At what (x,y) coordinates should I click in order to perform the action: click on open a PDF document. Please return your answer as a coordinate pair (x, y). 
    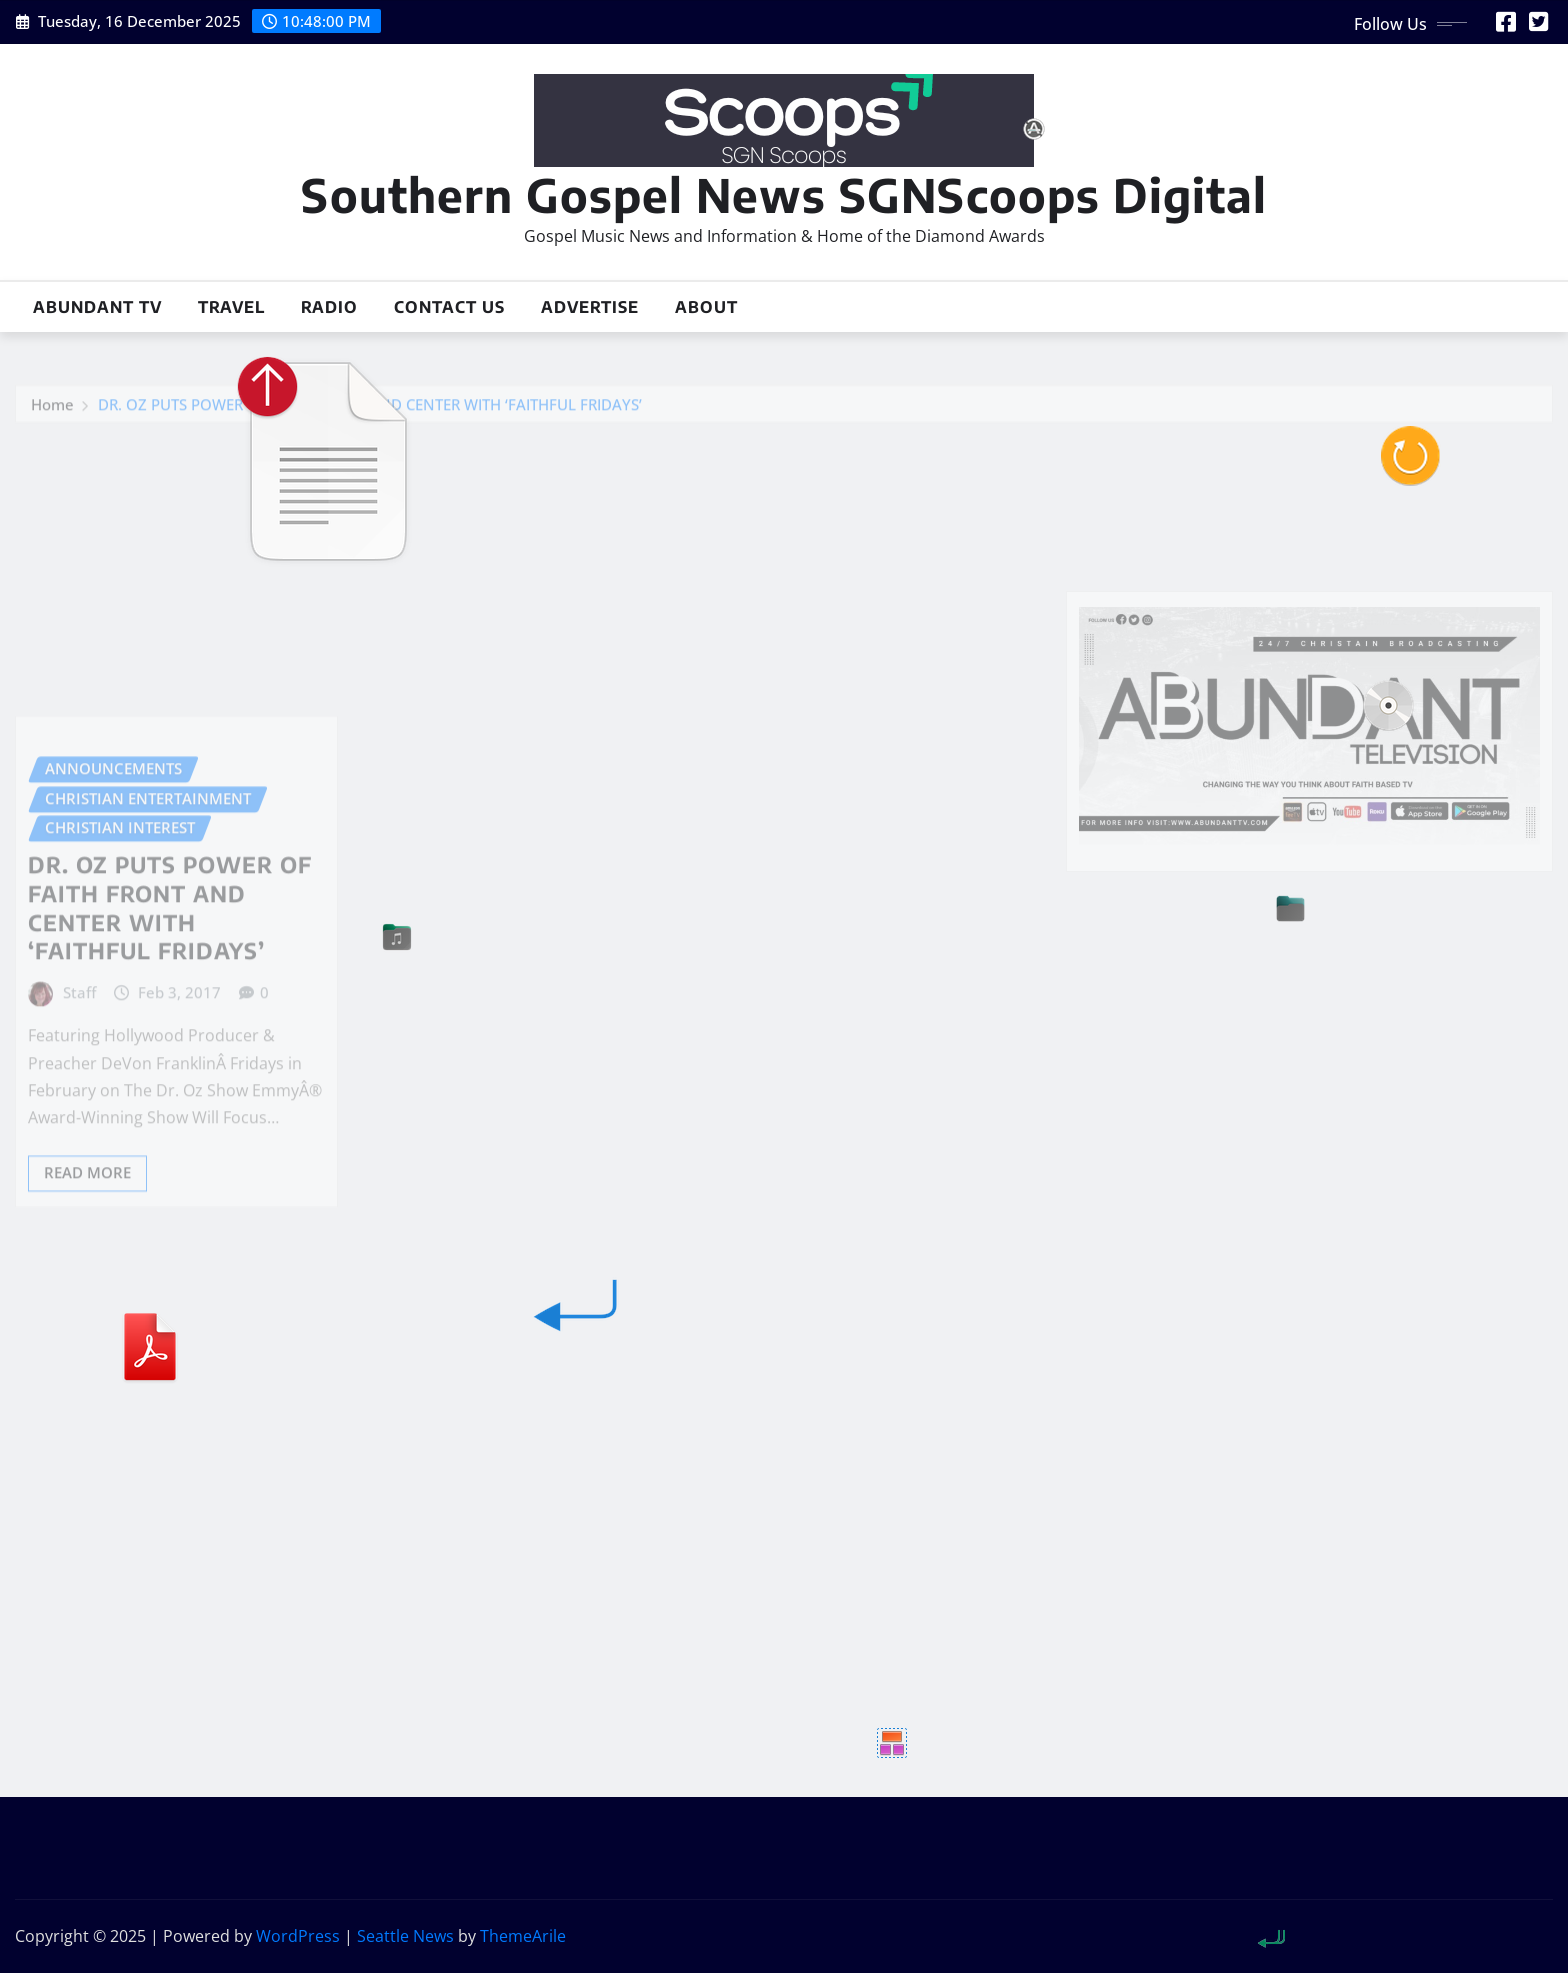
    Looking at the image, I should click on (150, 1348).